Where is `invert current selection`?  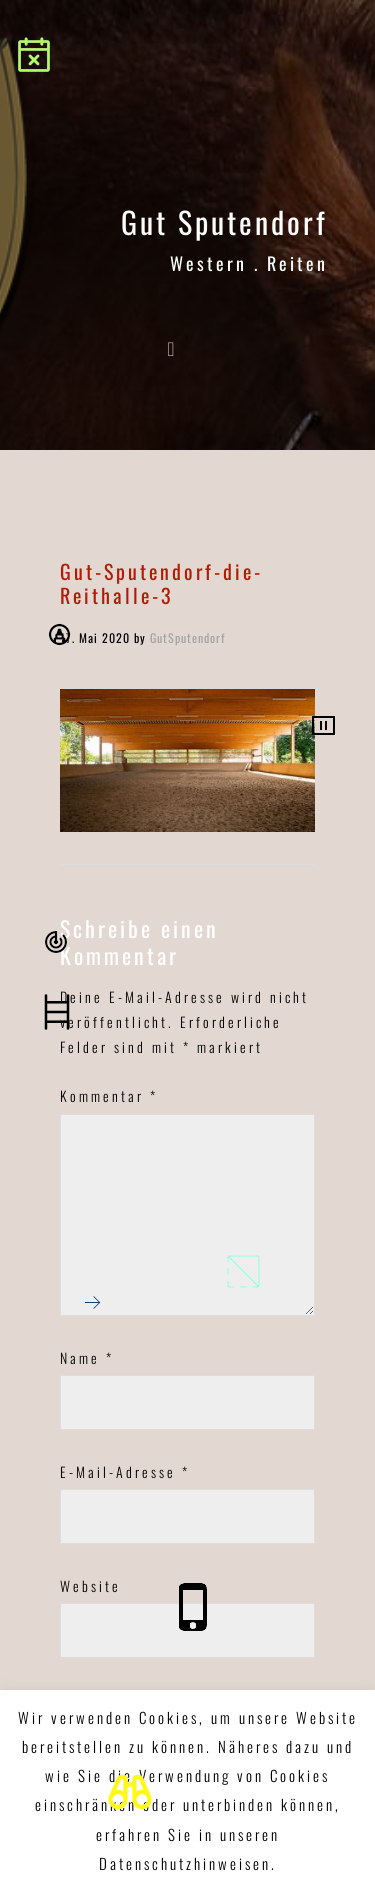
invert current selection is located at coordinates (243, 1271).